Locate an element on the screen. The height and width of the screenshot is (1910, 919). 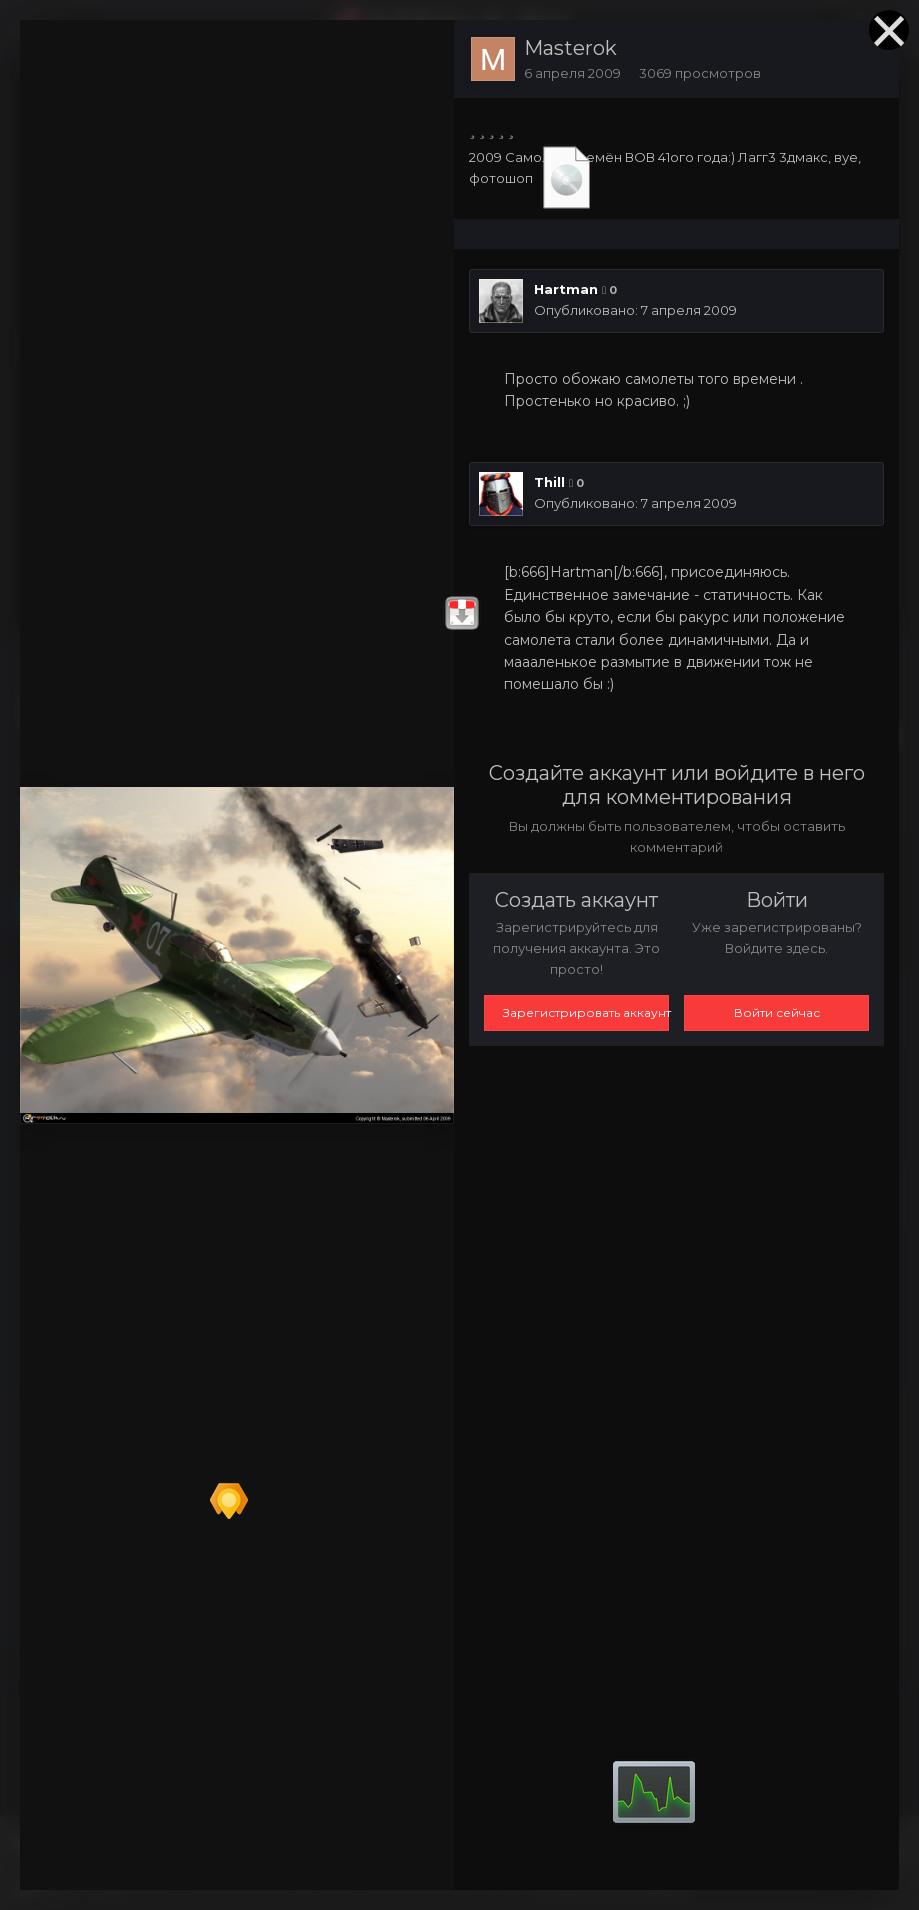
open task manager to view system performance is located at coordinates (654, 1792).